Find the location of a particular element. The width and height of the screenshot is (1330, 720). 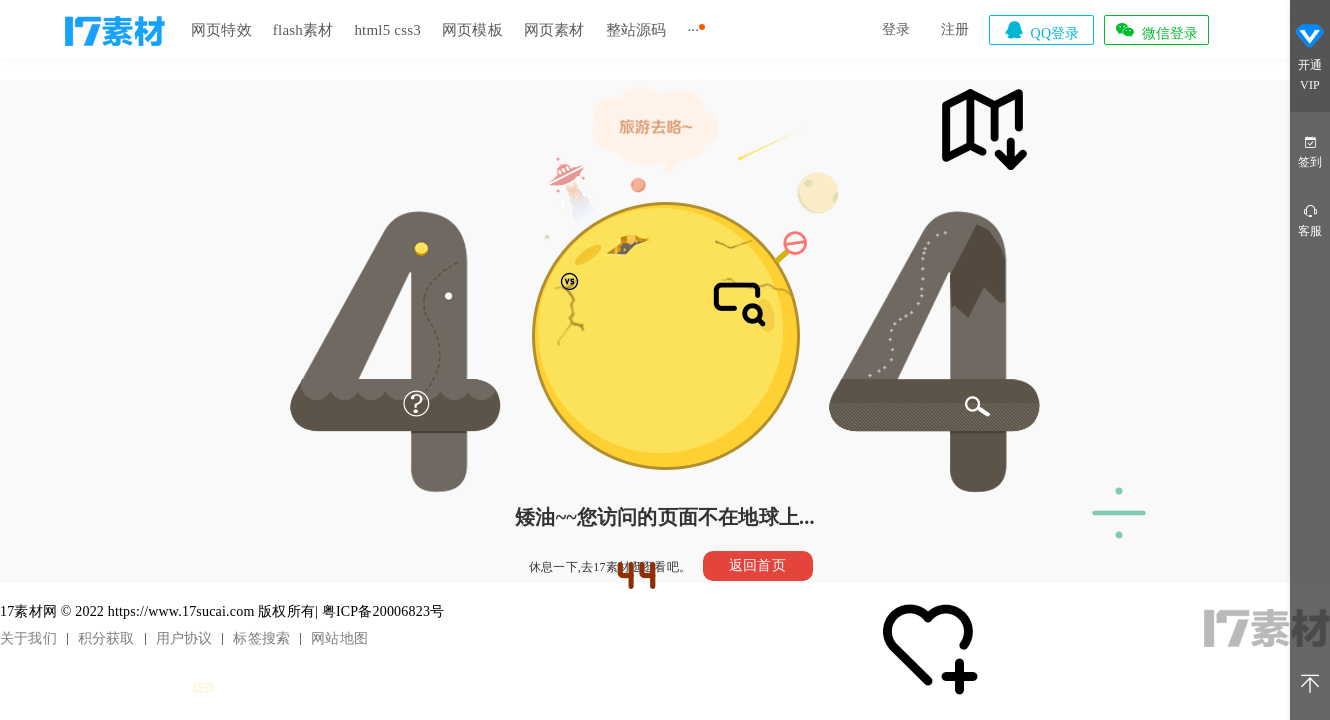

indicates item number 44 in a list or sequence is located at coordinates (636, 575).